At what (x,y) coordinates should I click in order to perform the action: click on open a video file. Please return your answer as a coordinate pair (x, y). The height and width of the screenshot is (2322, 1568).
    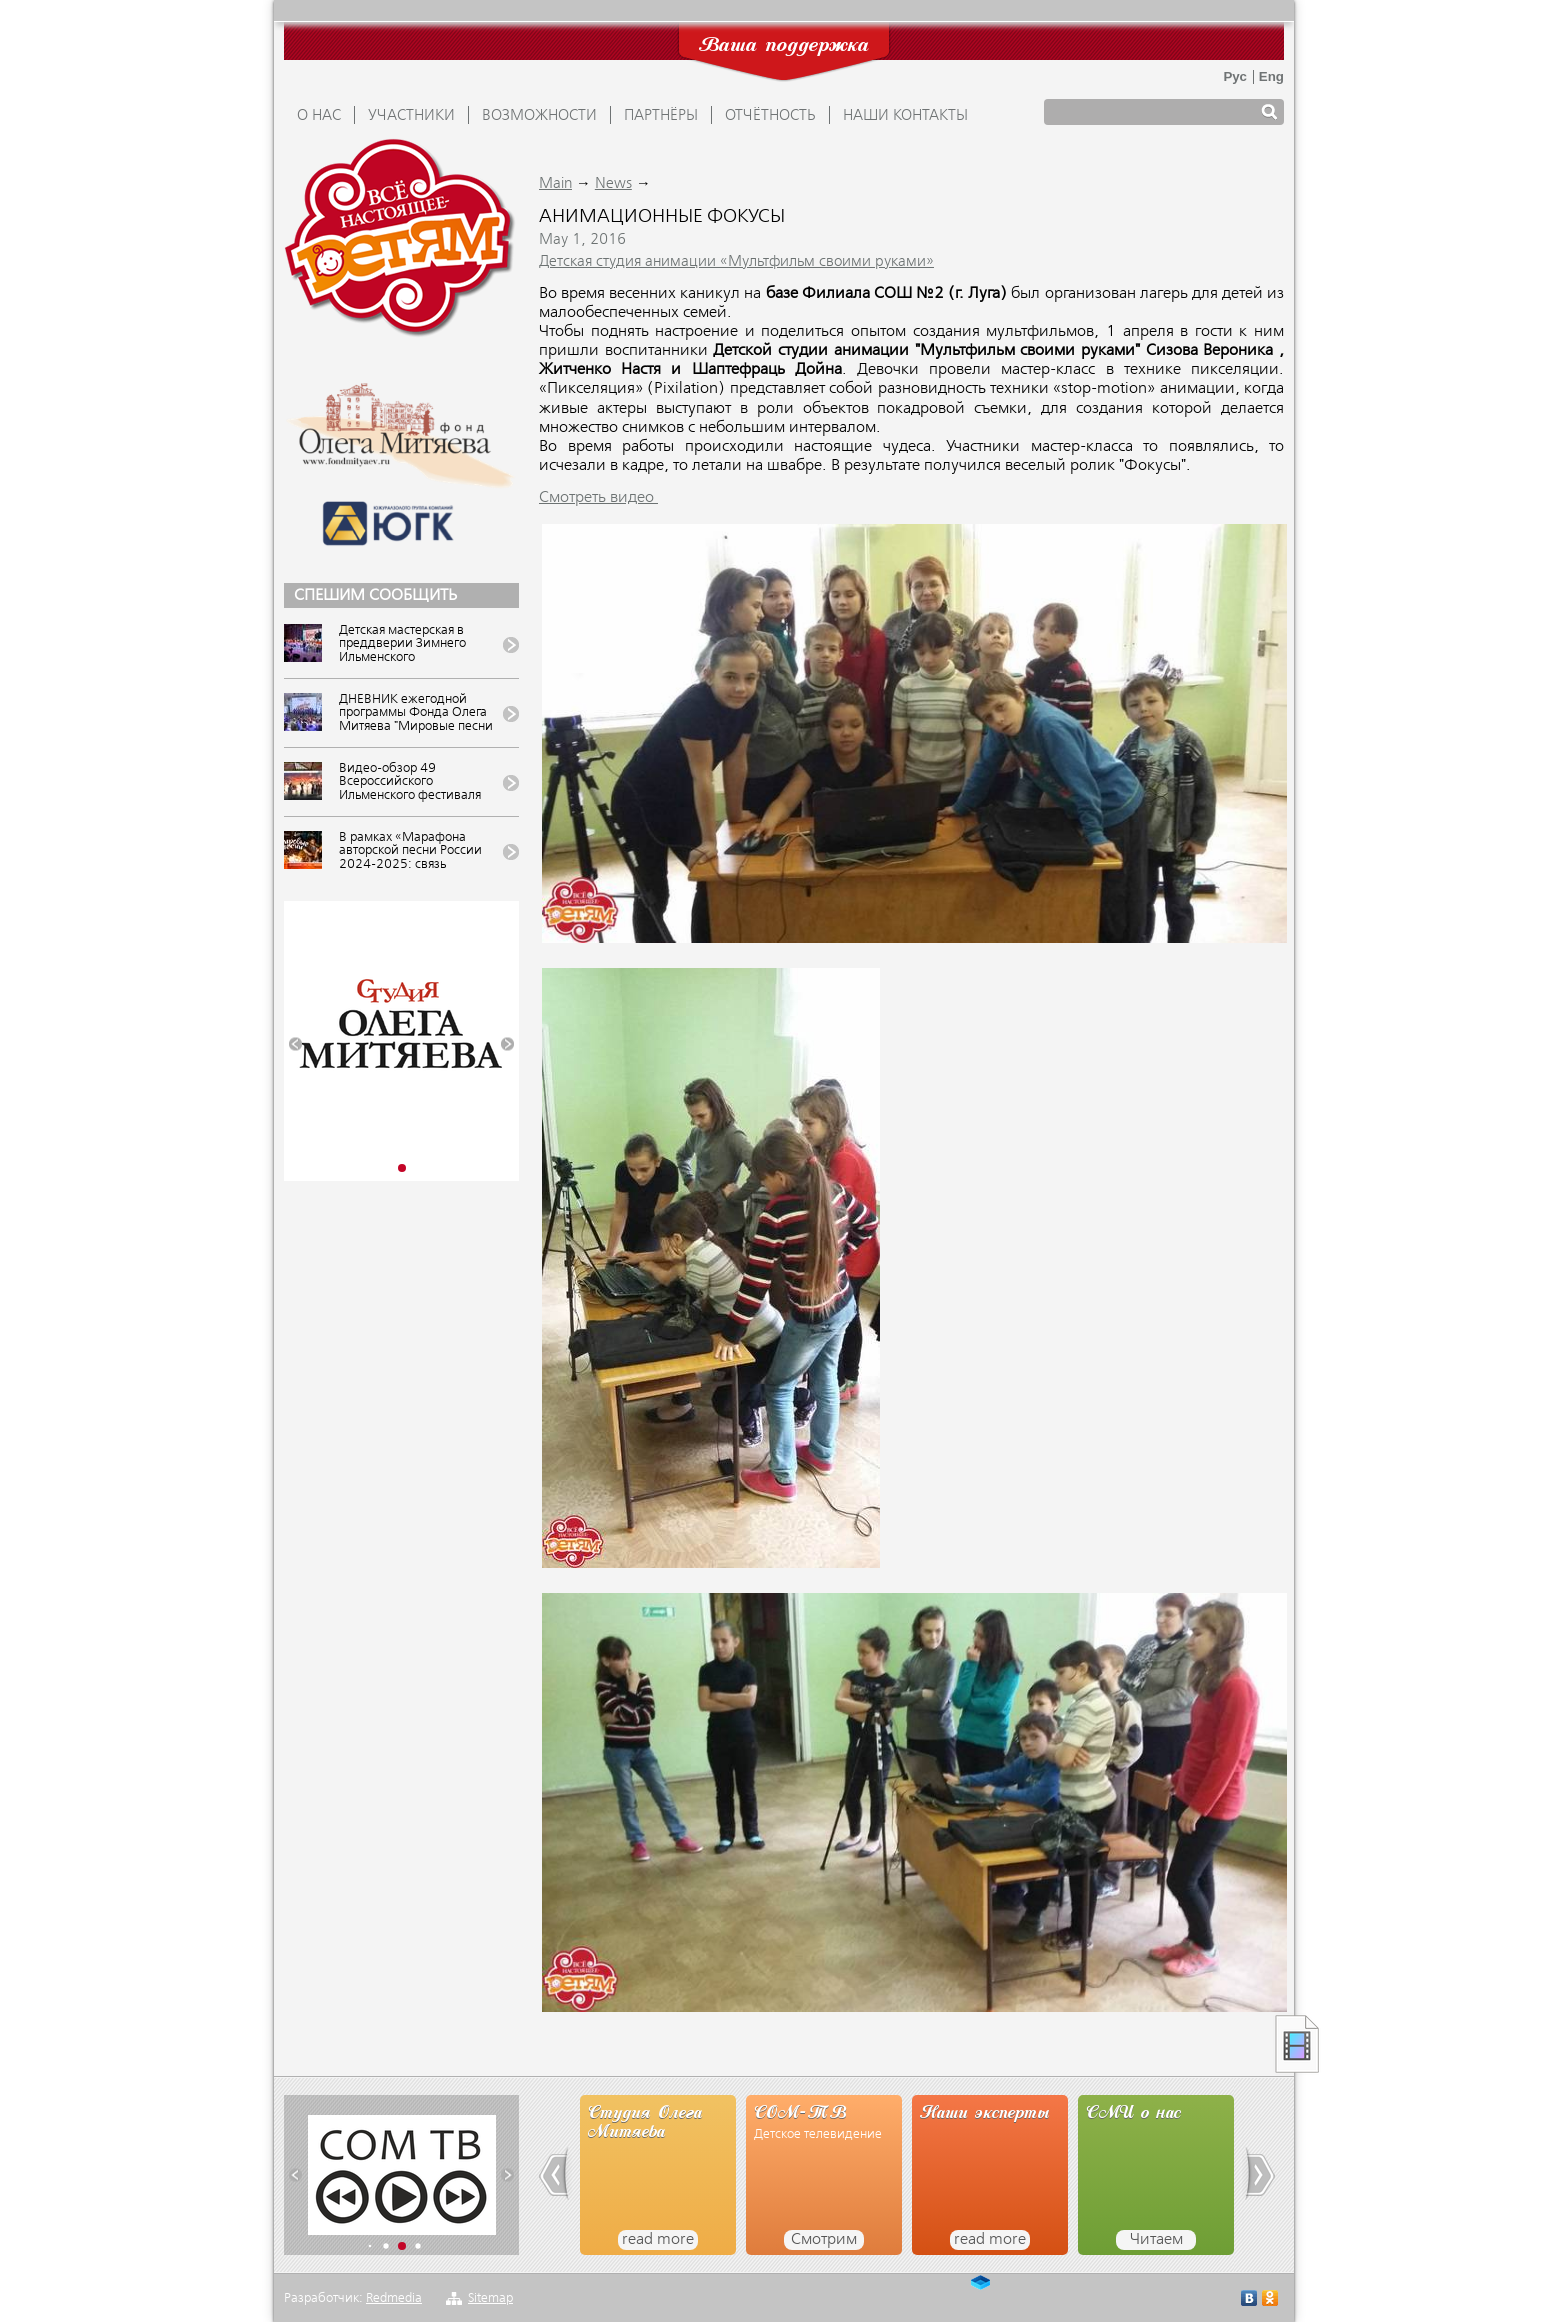
    Looking at the image, I should click on (1297, 2044).